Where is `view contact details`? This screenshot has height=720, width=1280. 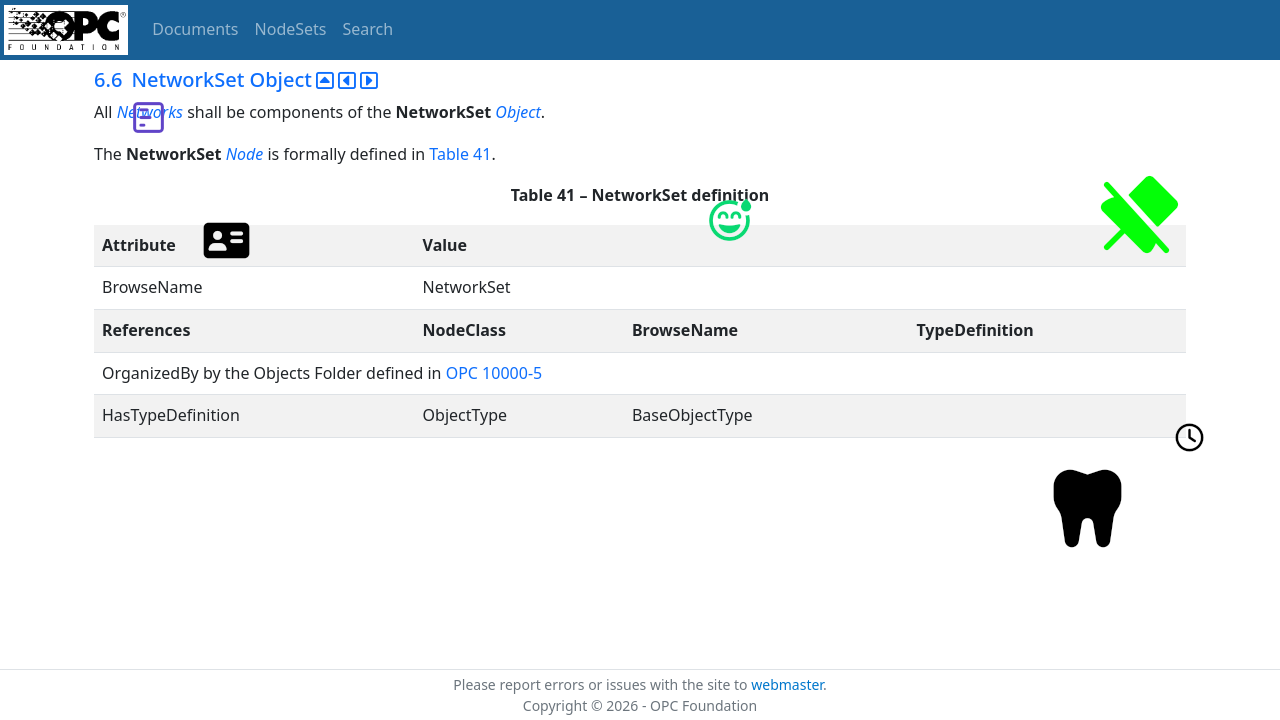 view contact details is located at coordinates (226, 240).